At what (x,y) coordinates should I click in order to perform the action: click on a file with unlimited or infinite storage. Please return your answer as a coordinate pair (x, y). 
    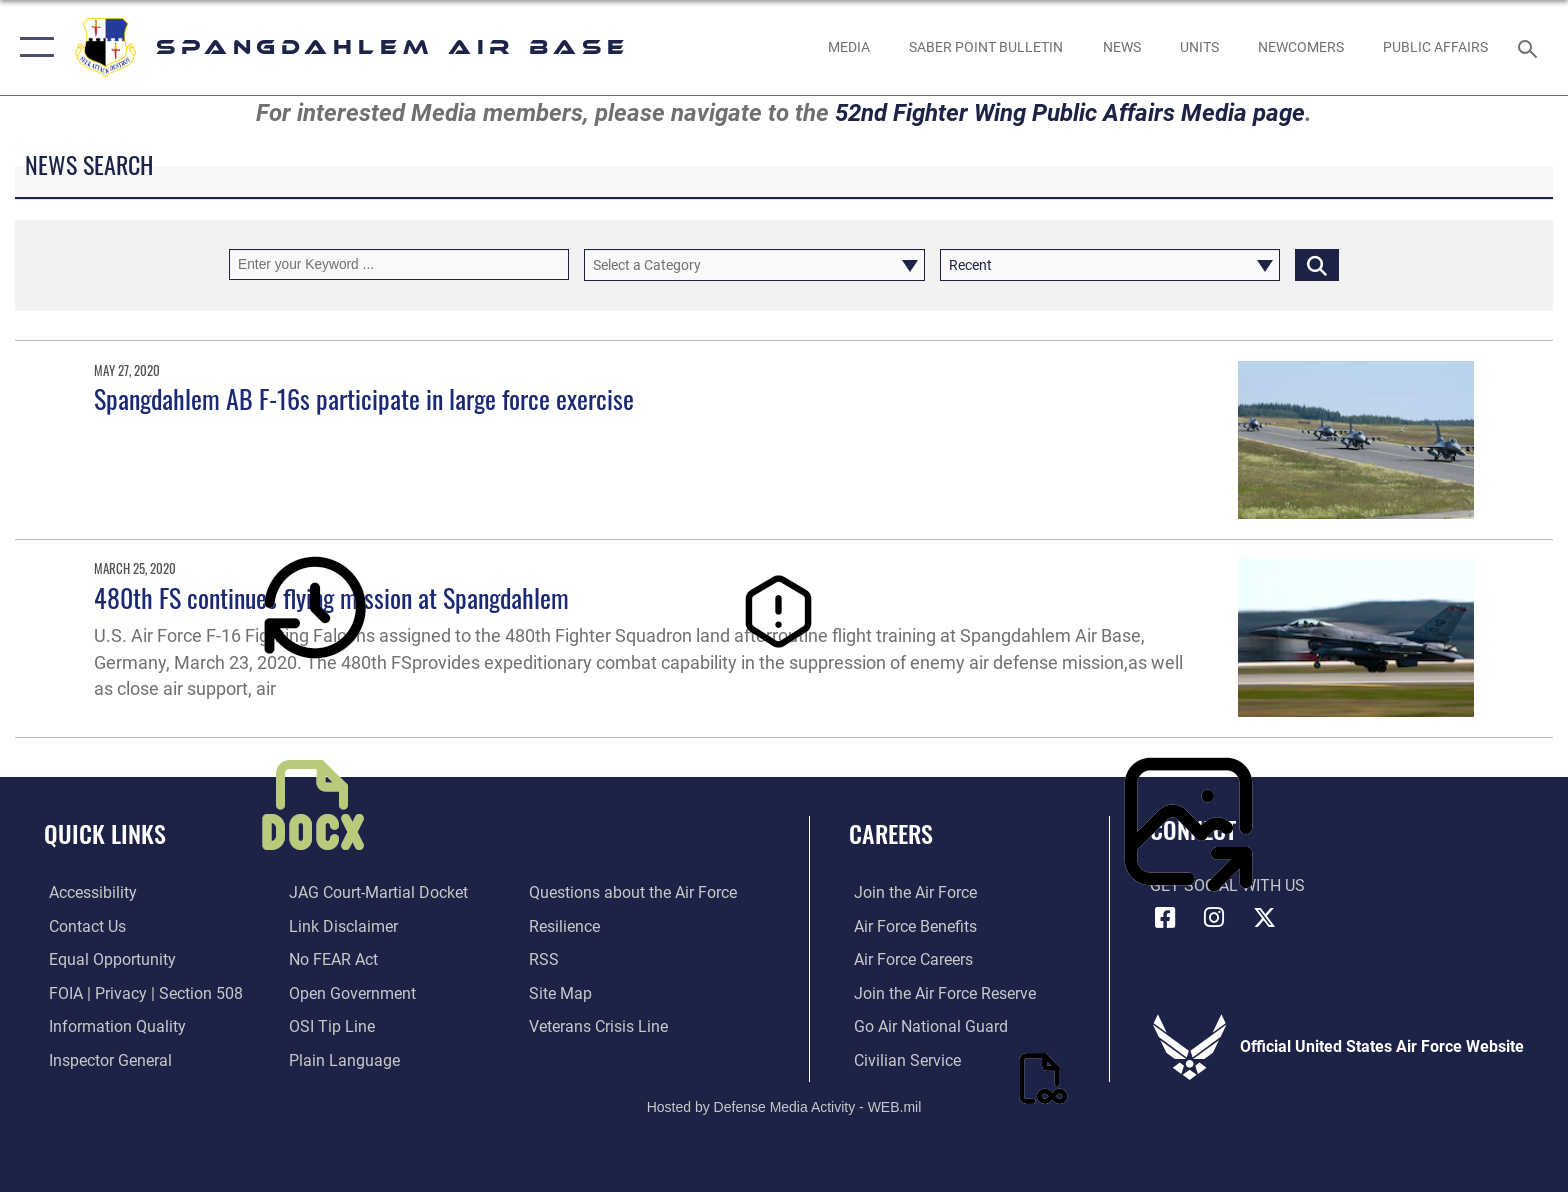
    Looking at the image, I should click on (1039, 1078).